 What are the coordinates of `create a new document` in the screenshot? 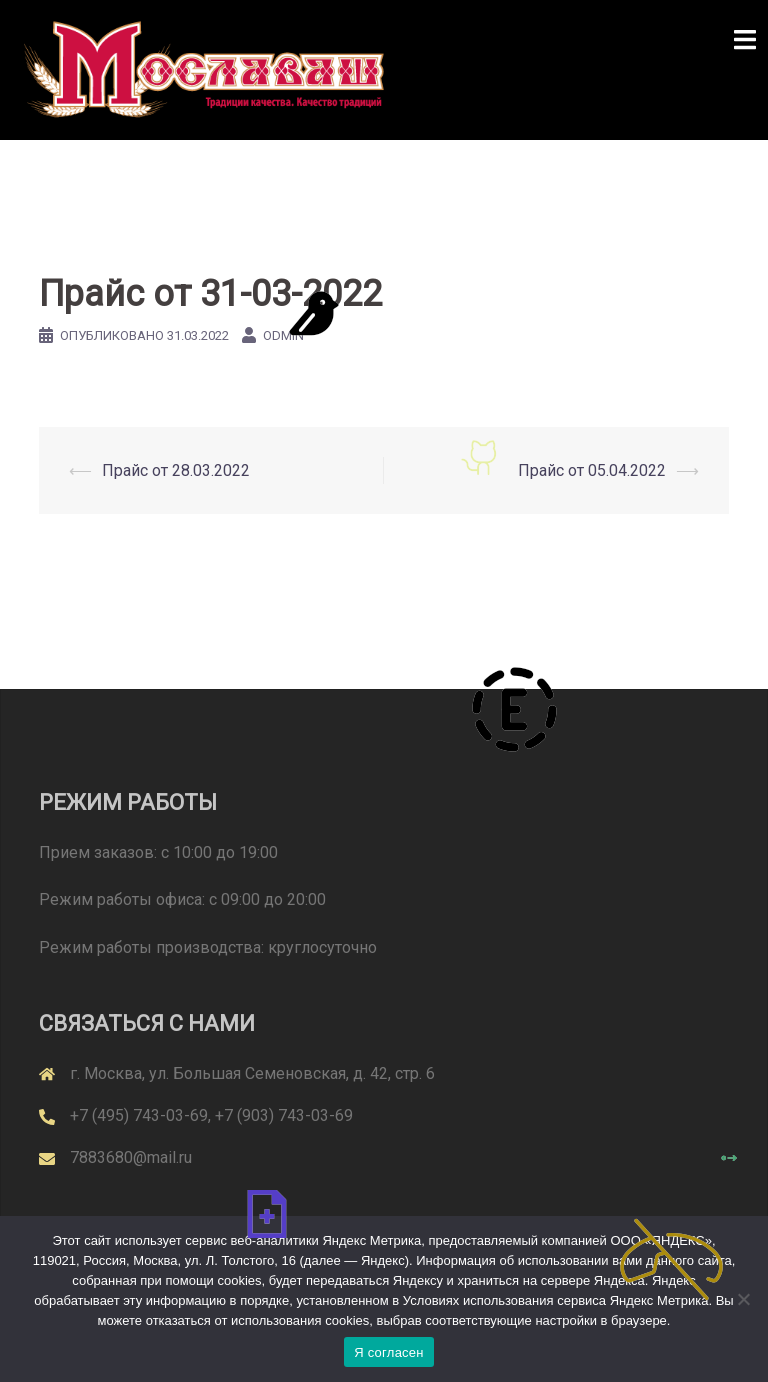 It's located at (267, 1214).